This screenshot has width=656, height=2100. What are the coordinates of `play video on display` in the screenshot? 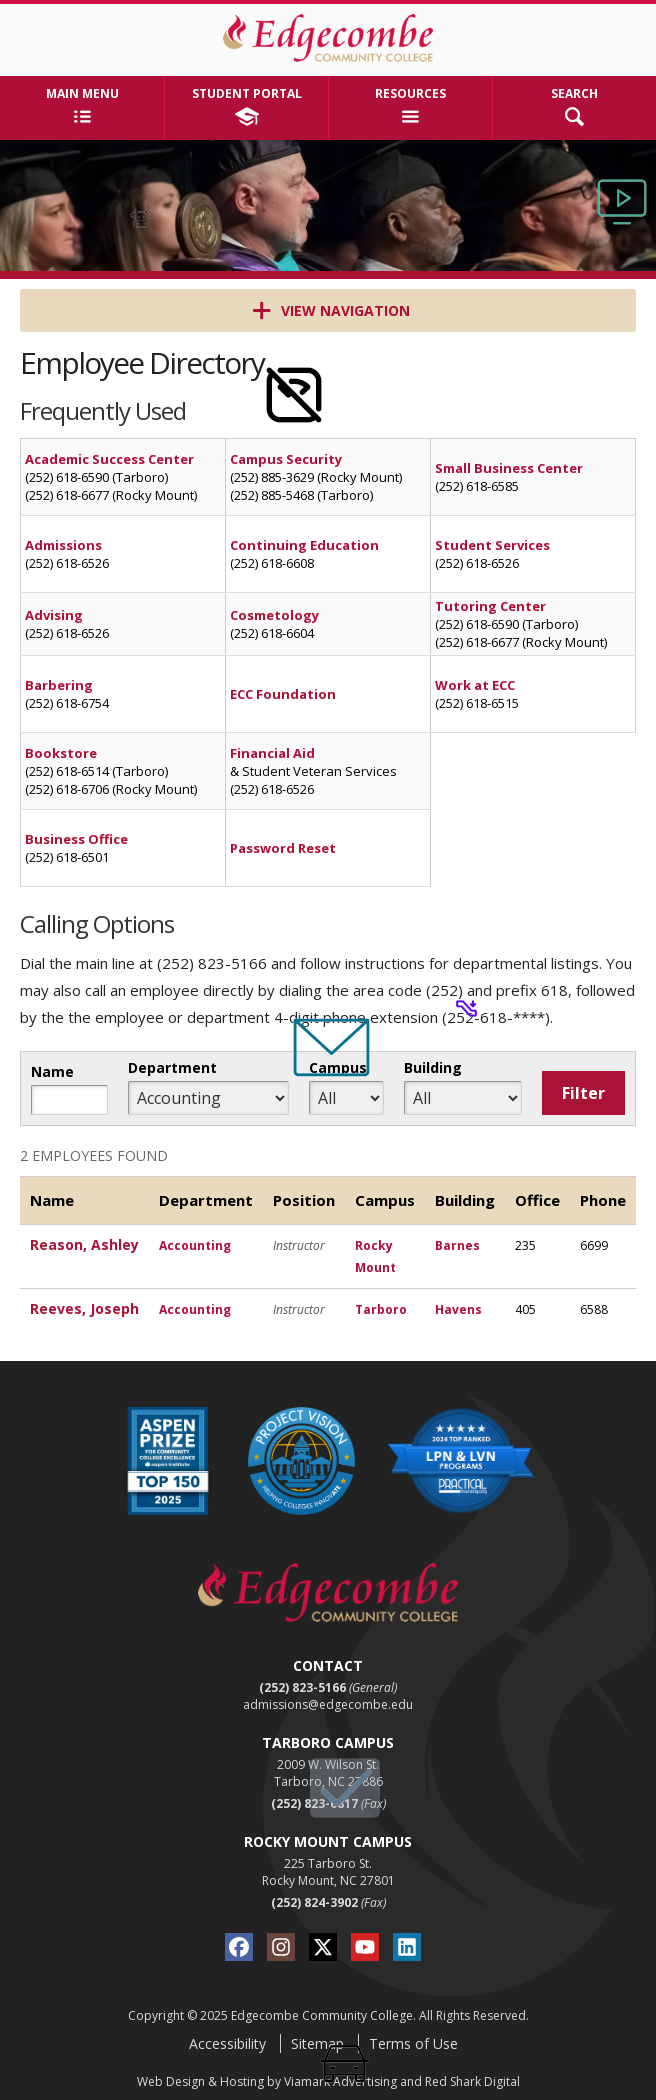 It's located at (622, 200).